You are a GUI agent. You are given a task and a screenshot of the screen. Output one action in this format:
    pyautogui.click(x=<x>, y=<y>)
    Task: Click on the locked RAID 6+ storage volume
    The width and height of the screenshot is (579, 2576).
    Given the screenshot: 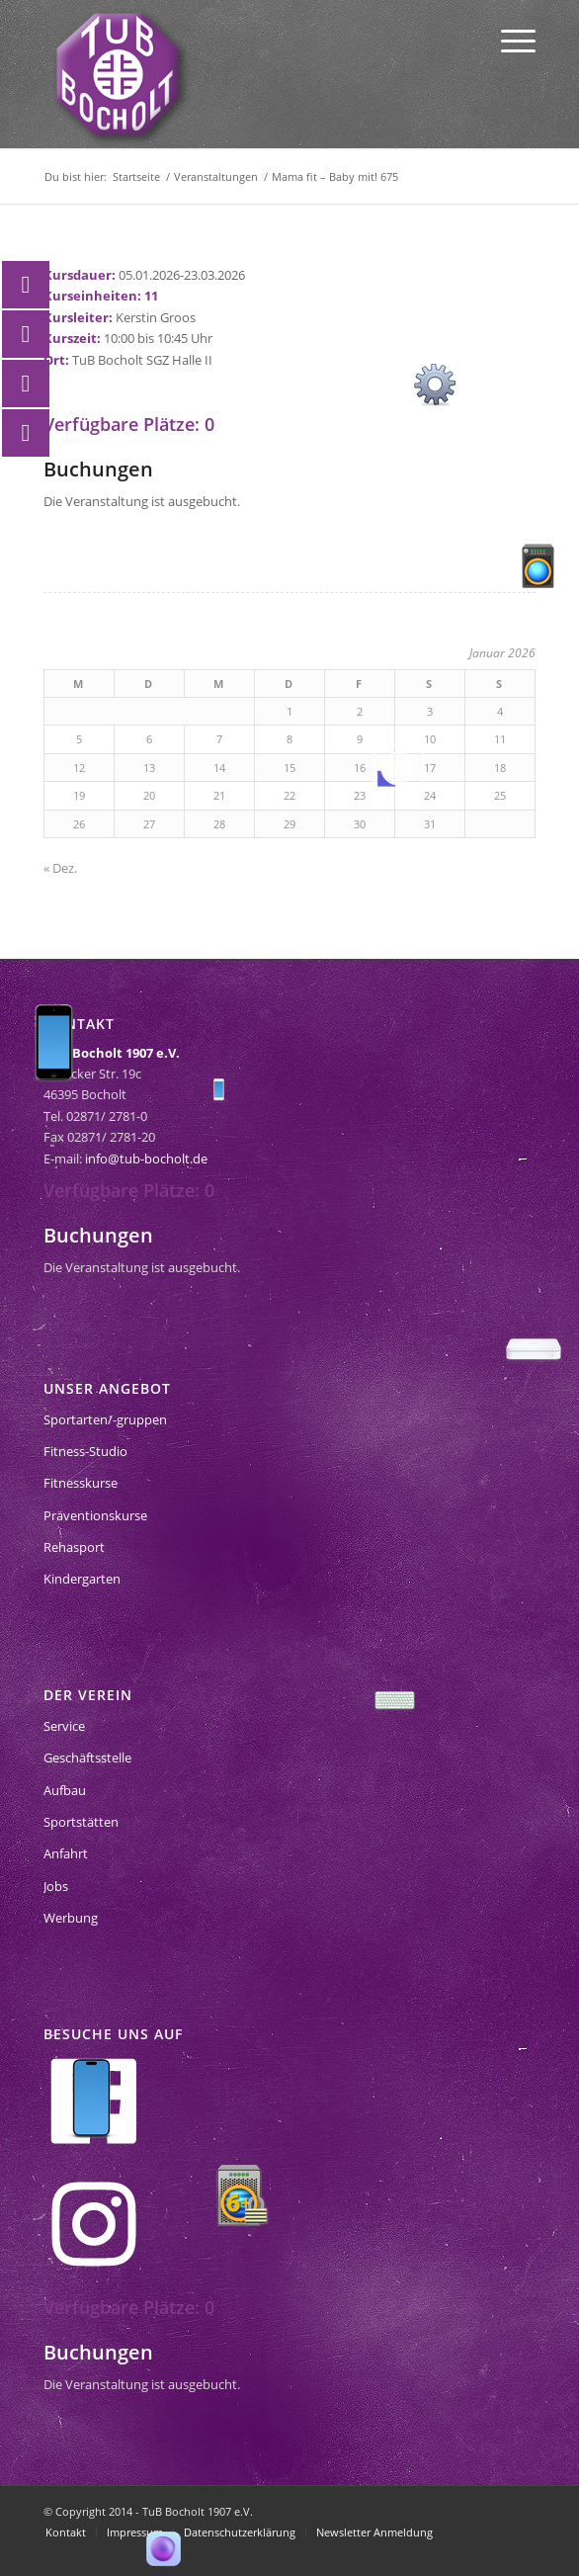 What is the action you would take?
    pyautogui.click(x=239, y=2195)
    